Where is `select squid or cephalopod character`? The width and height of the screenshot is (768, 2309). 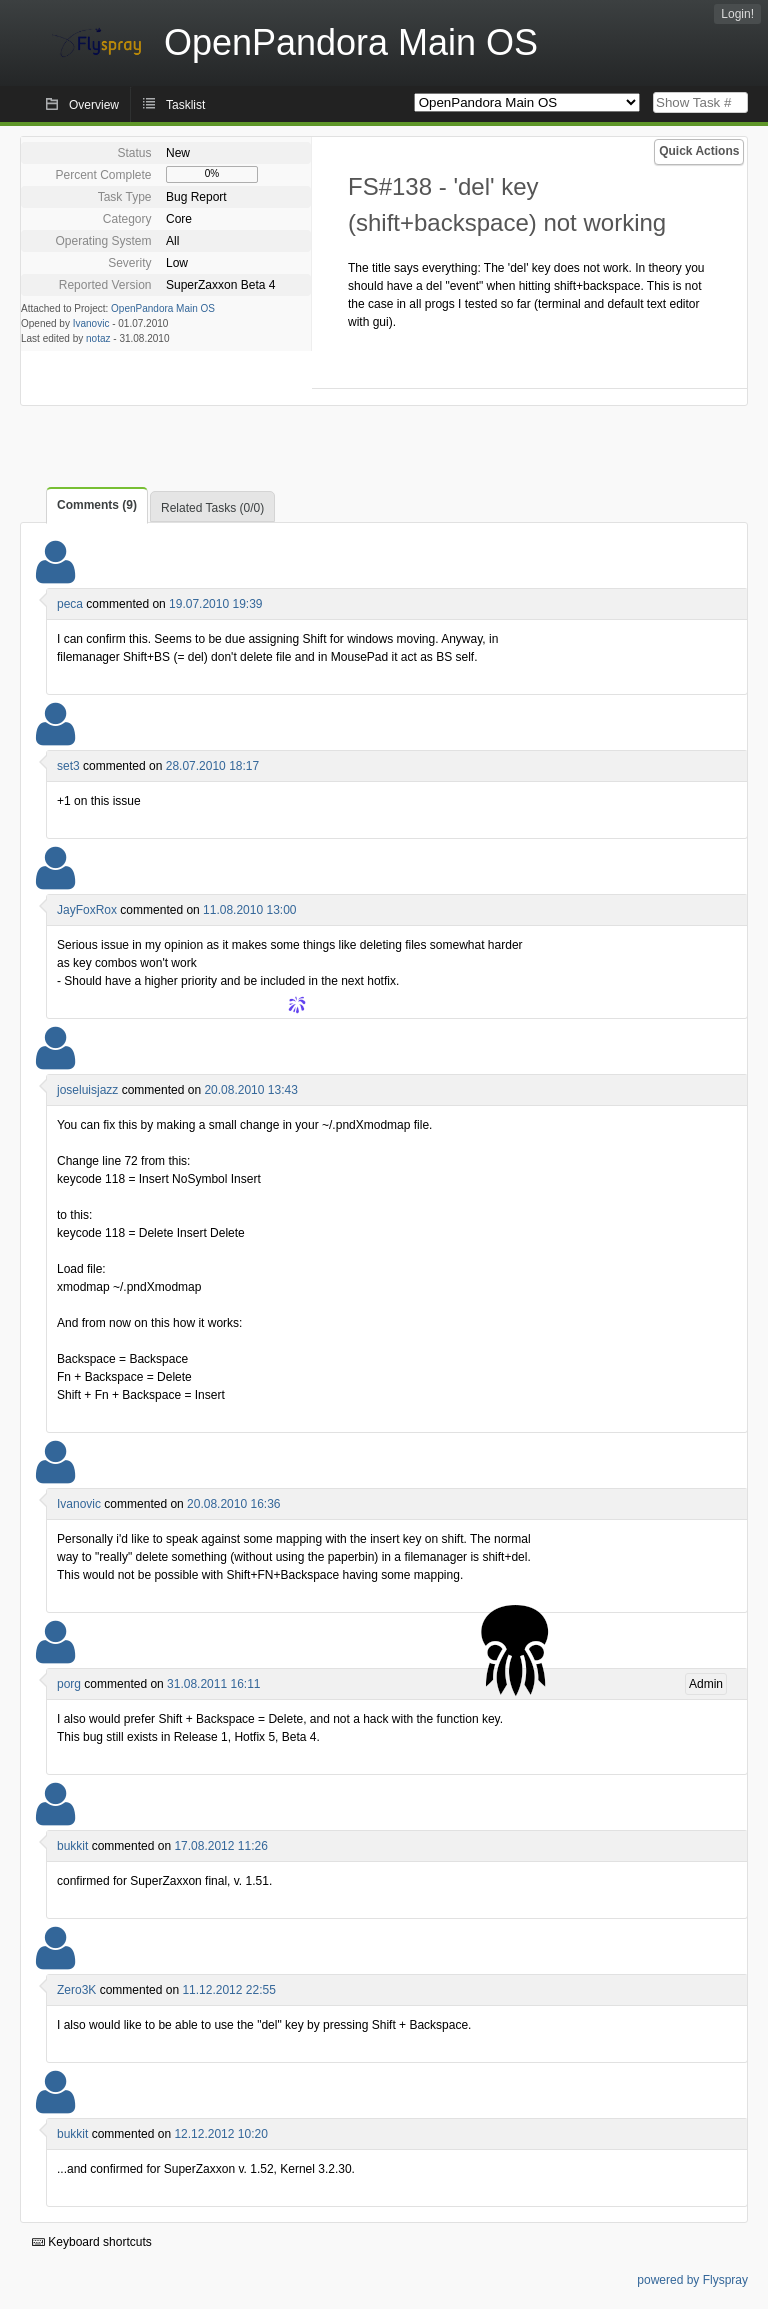
select squid or cephalopod character is located at coordinates (515, 1652).